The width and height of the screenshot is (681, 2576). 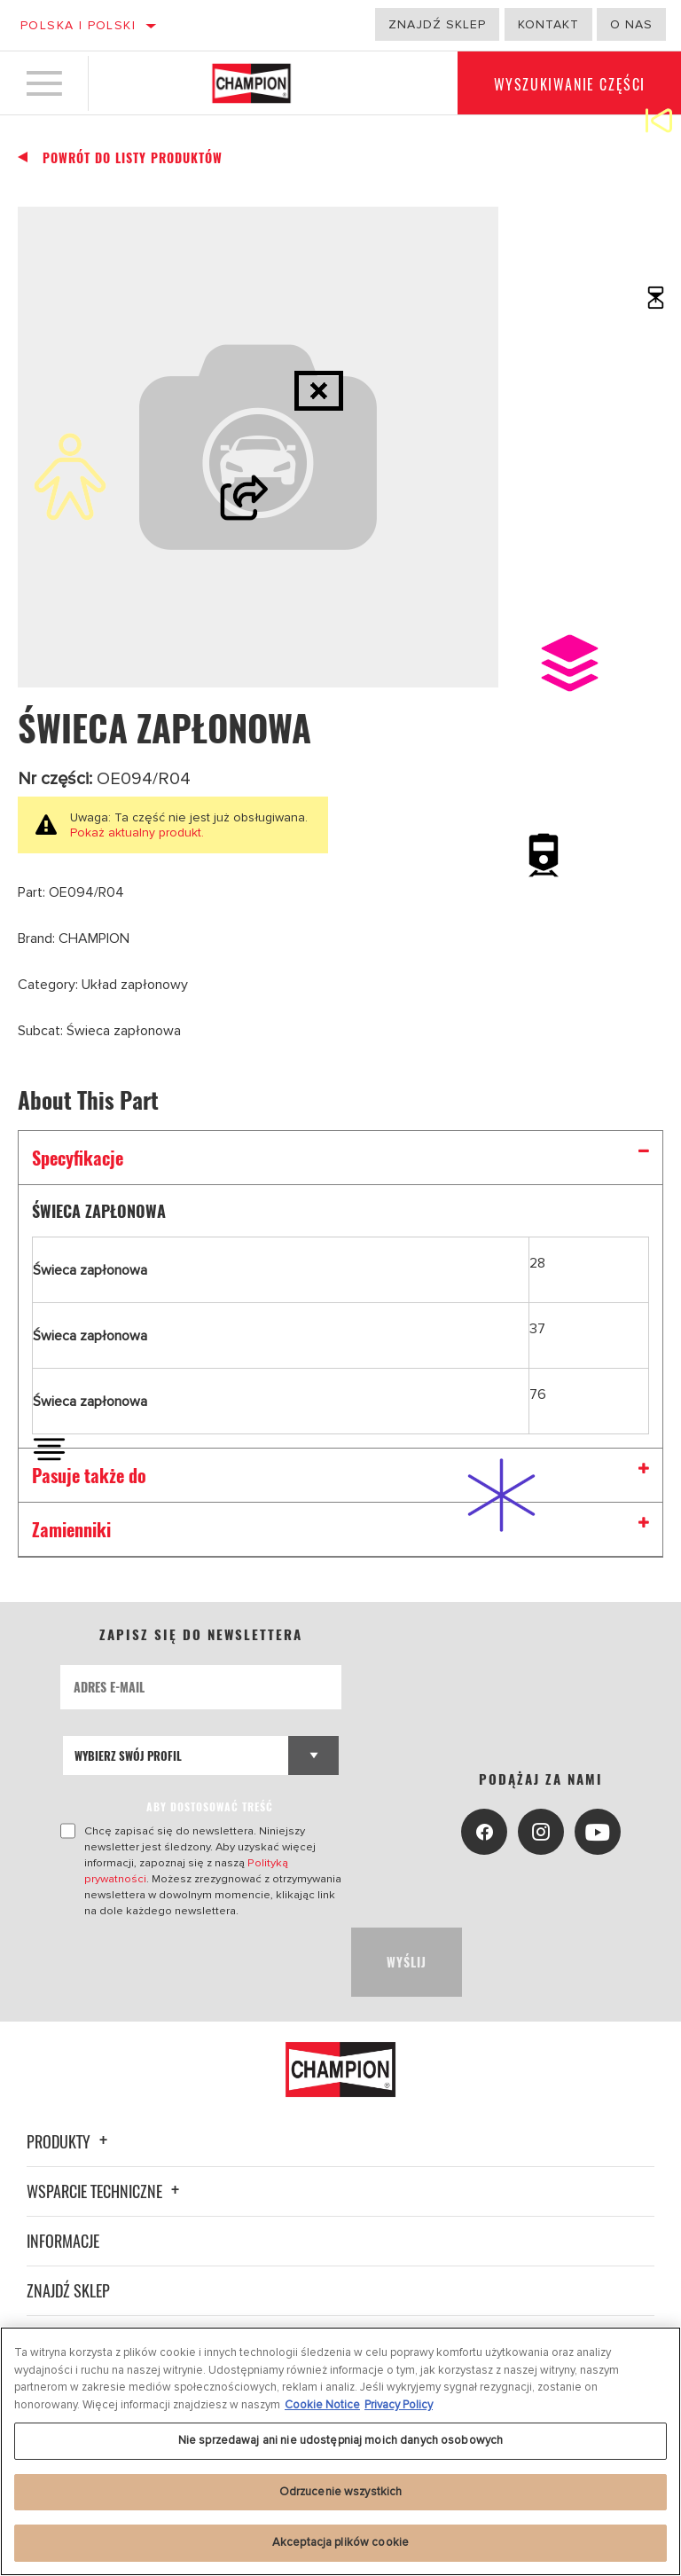 I want to click on view your profile, so click(x=70, y=478).